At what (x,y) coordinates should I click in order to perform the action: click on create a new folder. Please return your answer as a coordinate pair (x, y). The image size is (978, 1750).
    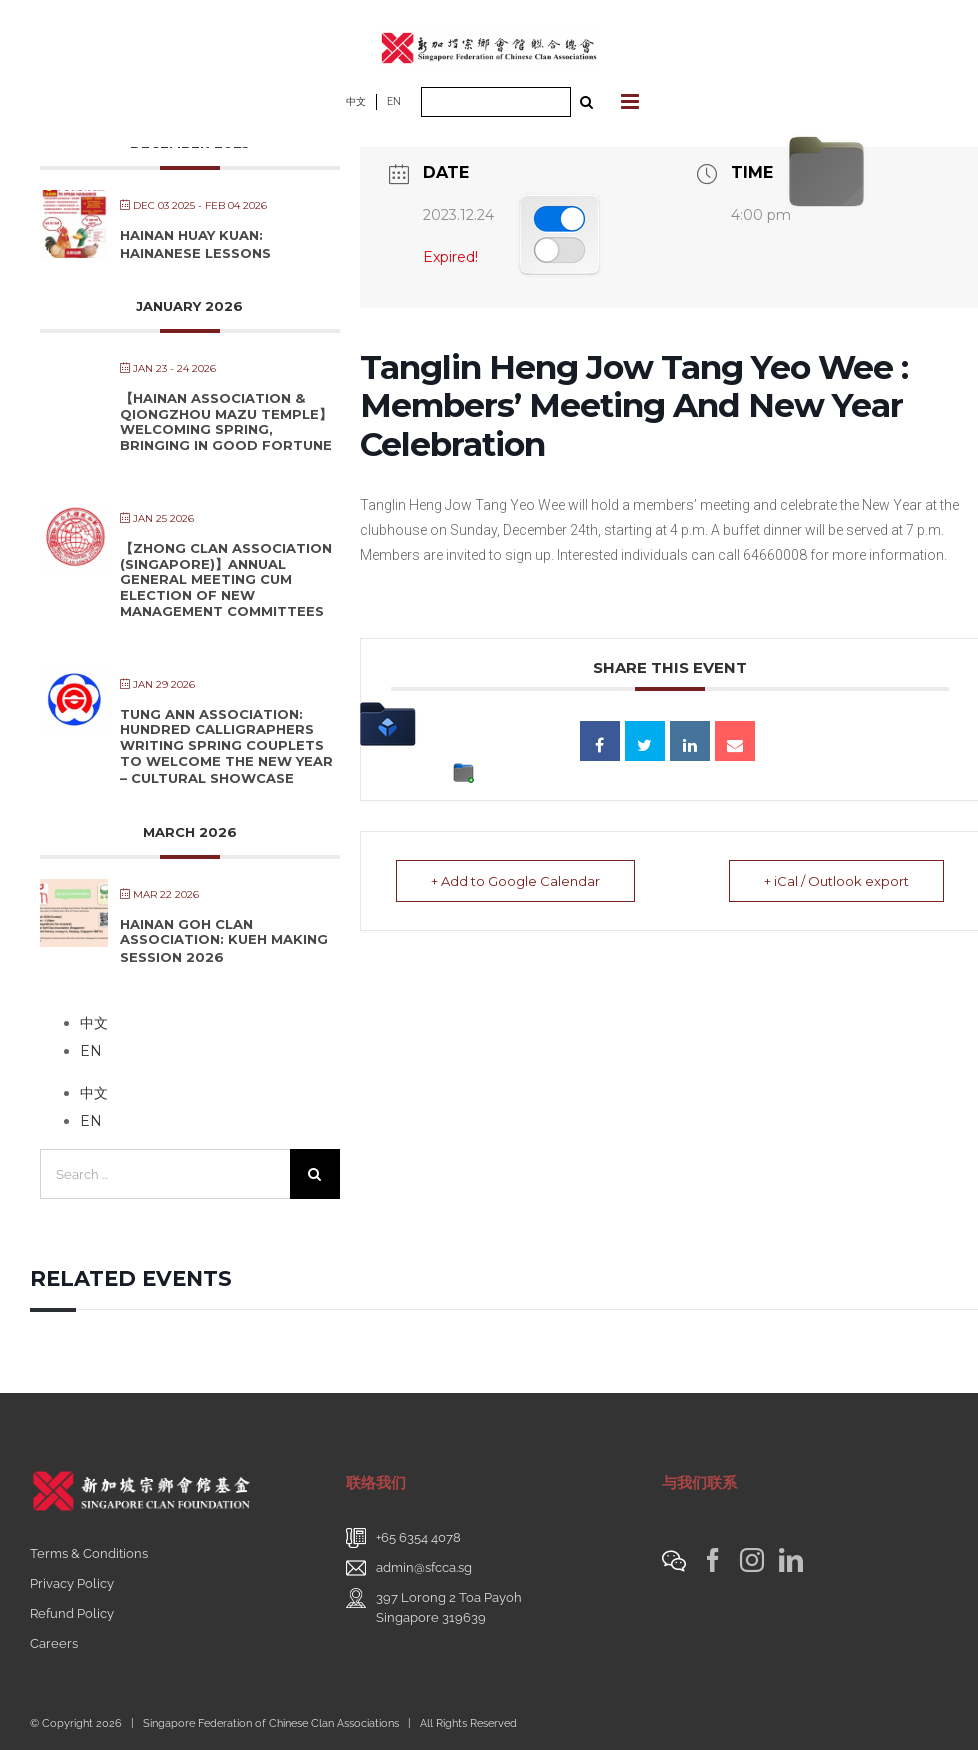
    Looking at the image, I should click on (463, 772).